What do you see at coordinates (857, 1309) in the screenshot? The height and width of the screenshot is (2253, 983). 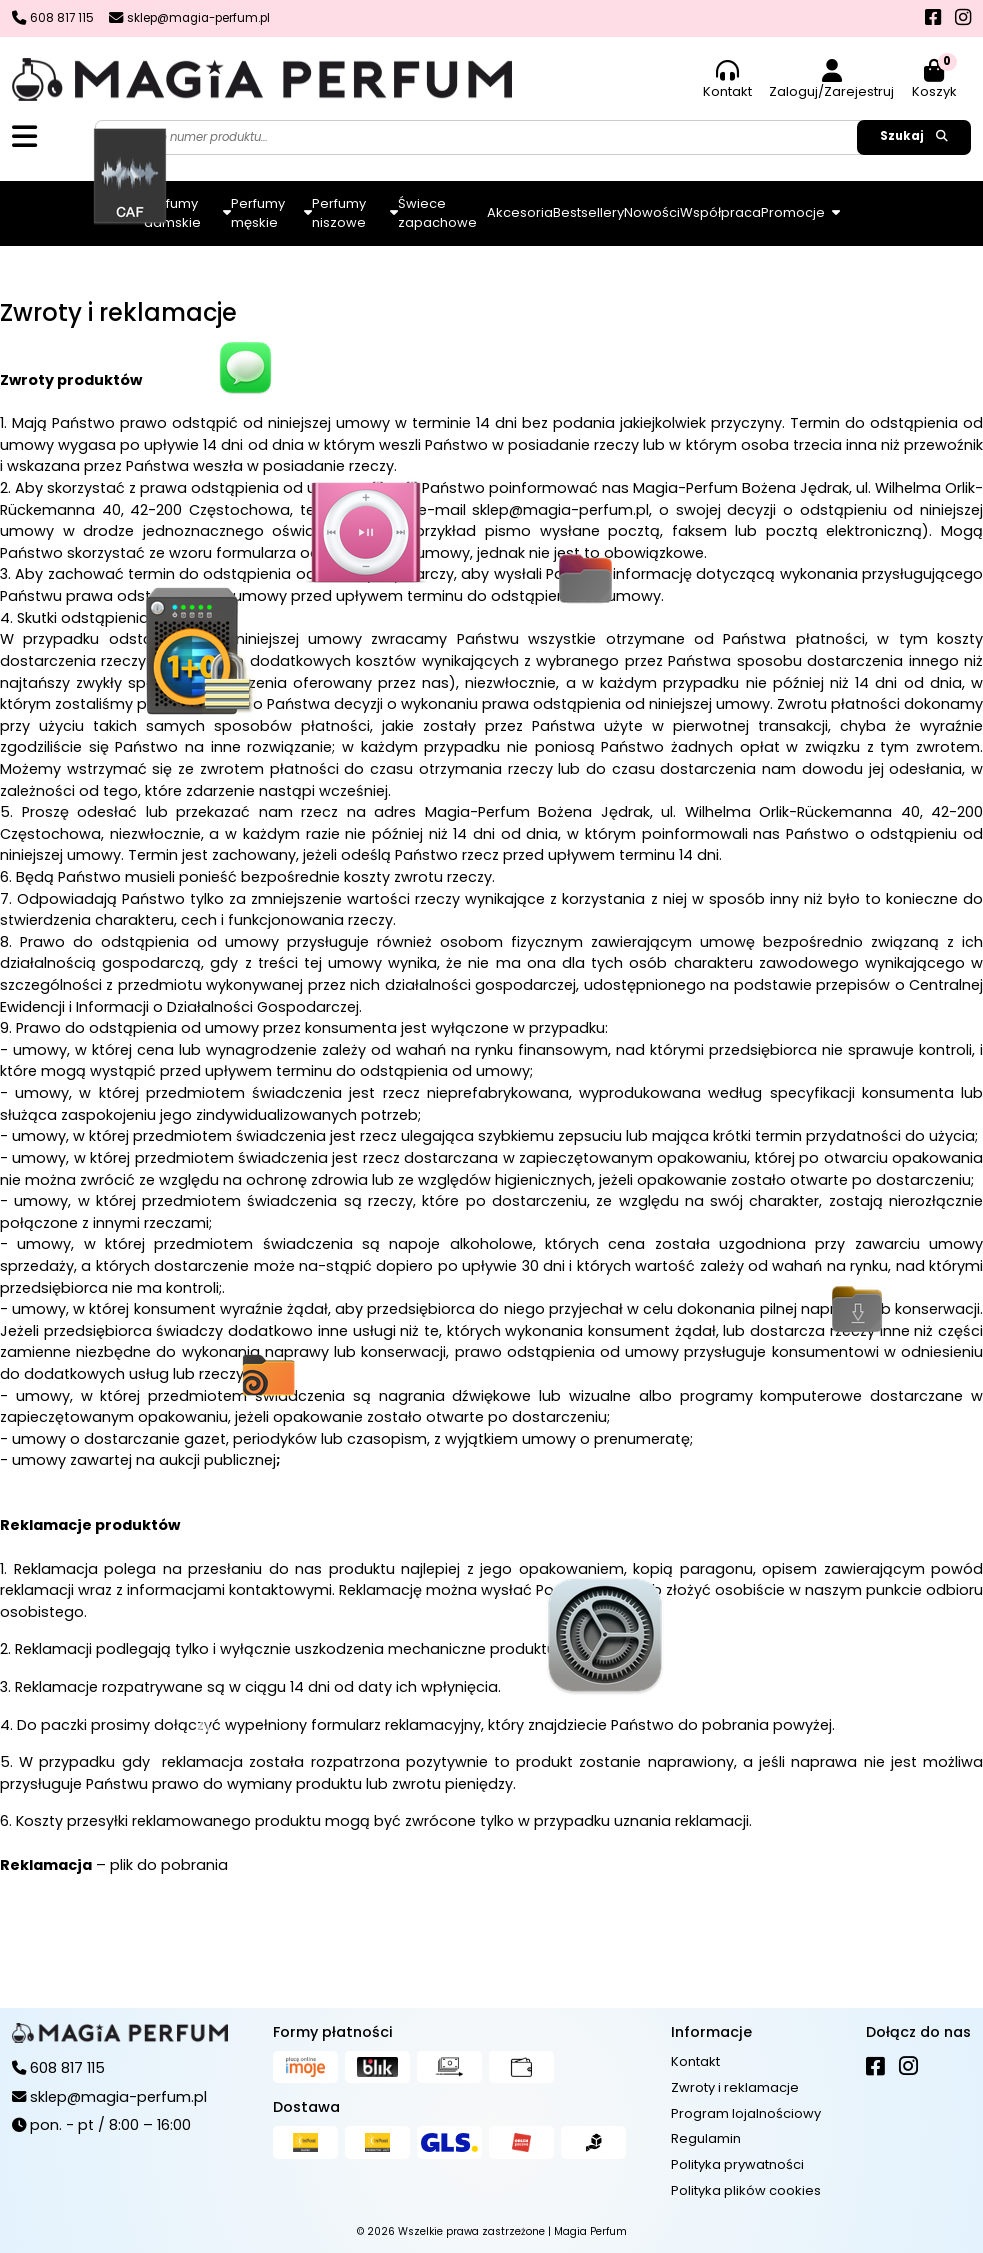 I see `open your downloads folder` at bounding box center [857, 1309].